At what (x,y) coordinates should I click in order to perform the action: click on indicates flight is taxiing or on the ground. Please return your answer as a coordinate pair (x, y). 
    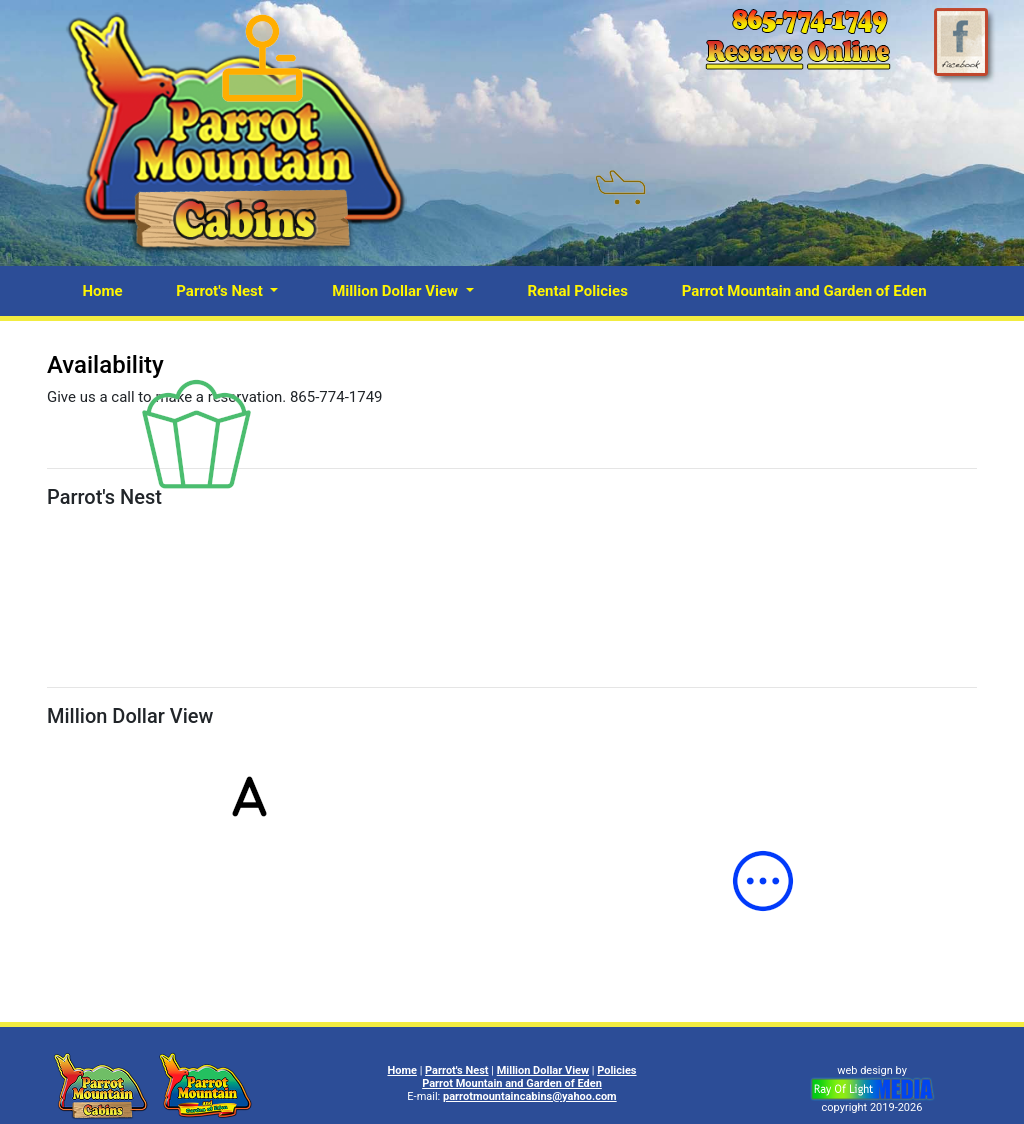
    Looking at the image, I should click on (620, 186).